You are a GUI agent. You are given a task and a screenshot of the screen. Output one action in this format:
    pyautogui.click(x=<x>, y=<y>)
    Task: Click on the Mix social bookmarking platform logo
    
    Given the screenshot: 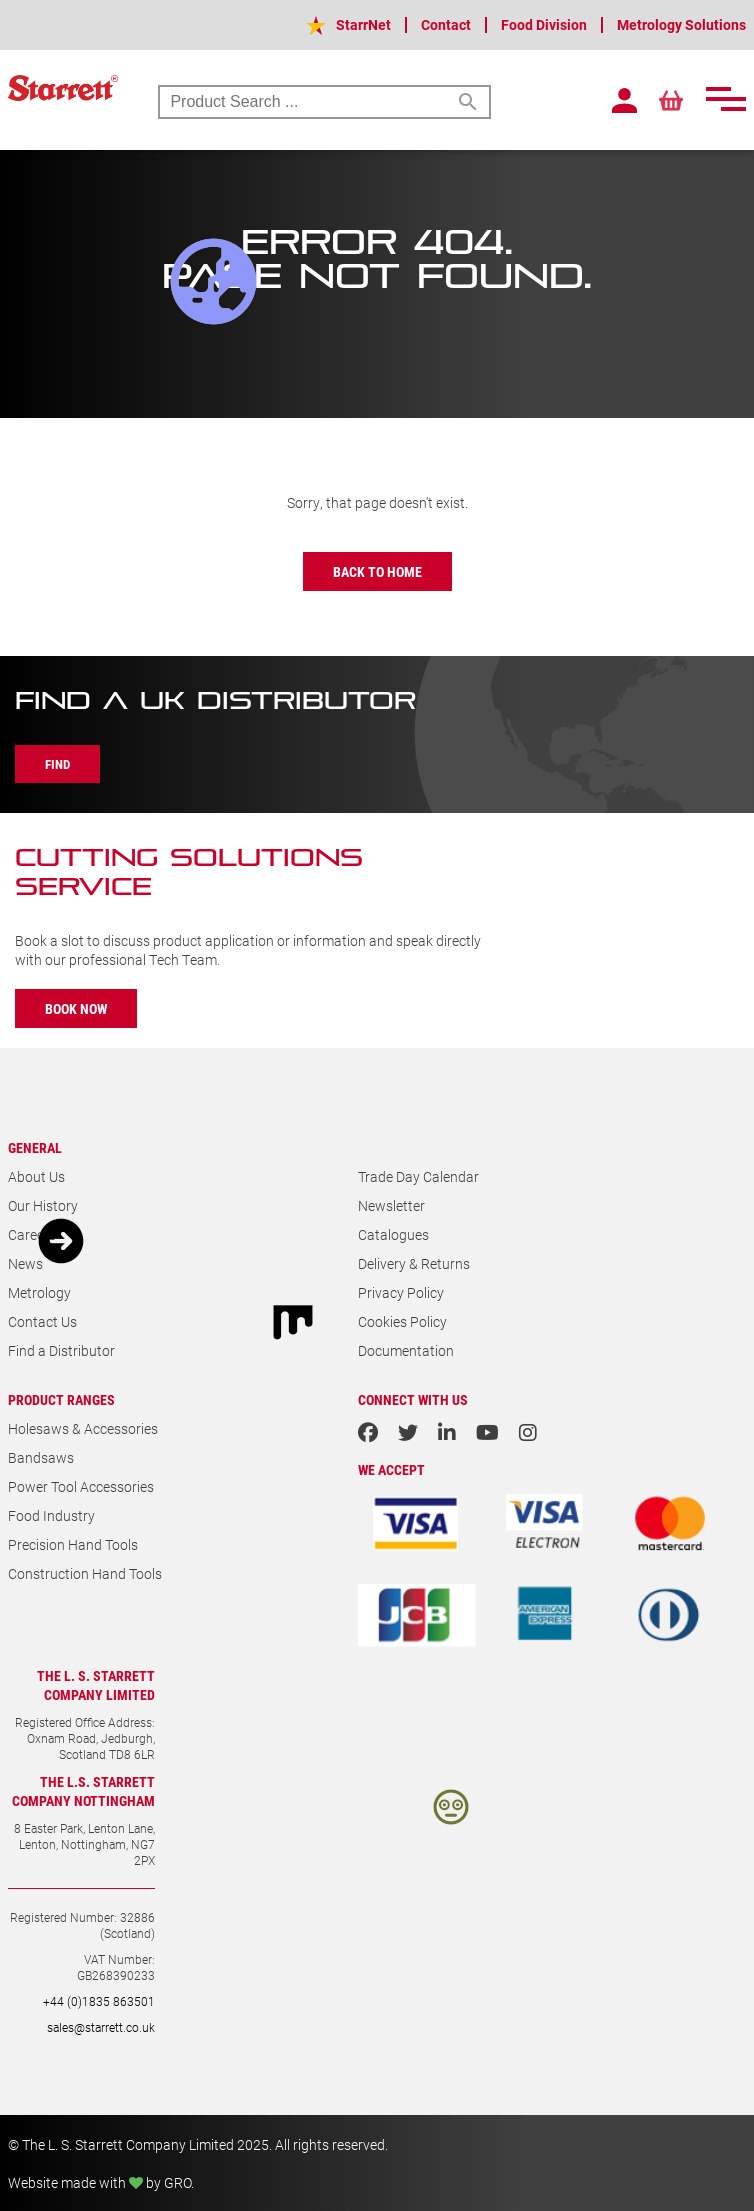 What is the action you would take?
    pyautogui.click(x=293, y=1322)
    